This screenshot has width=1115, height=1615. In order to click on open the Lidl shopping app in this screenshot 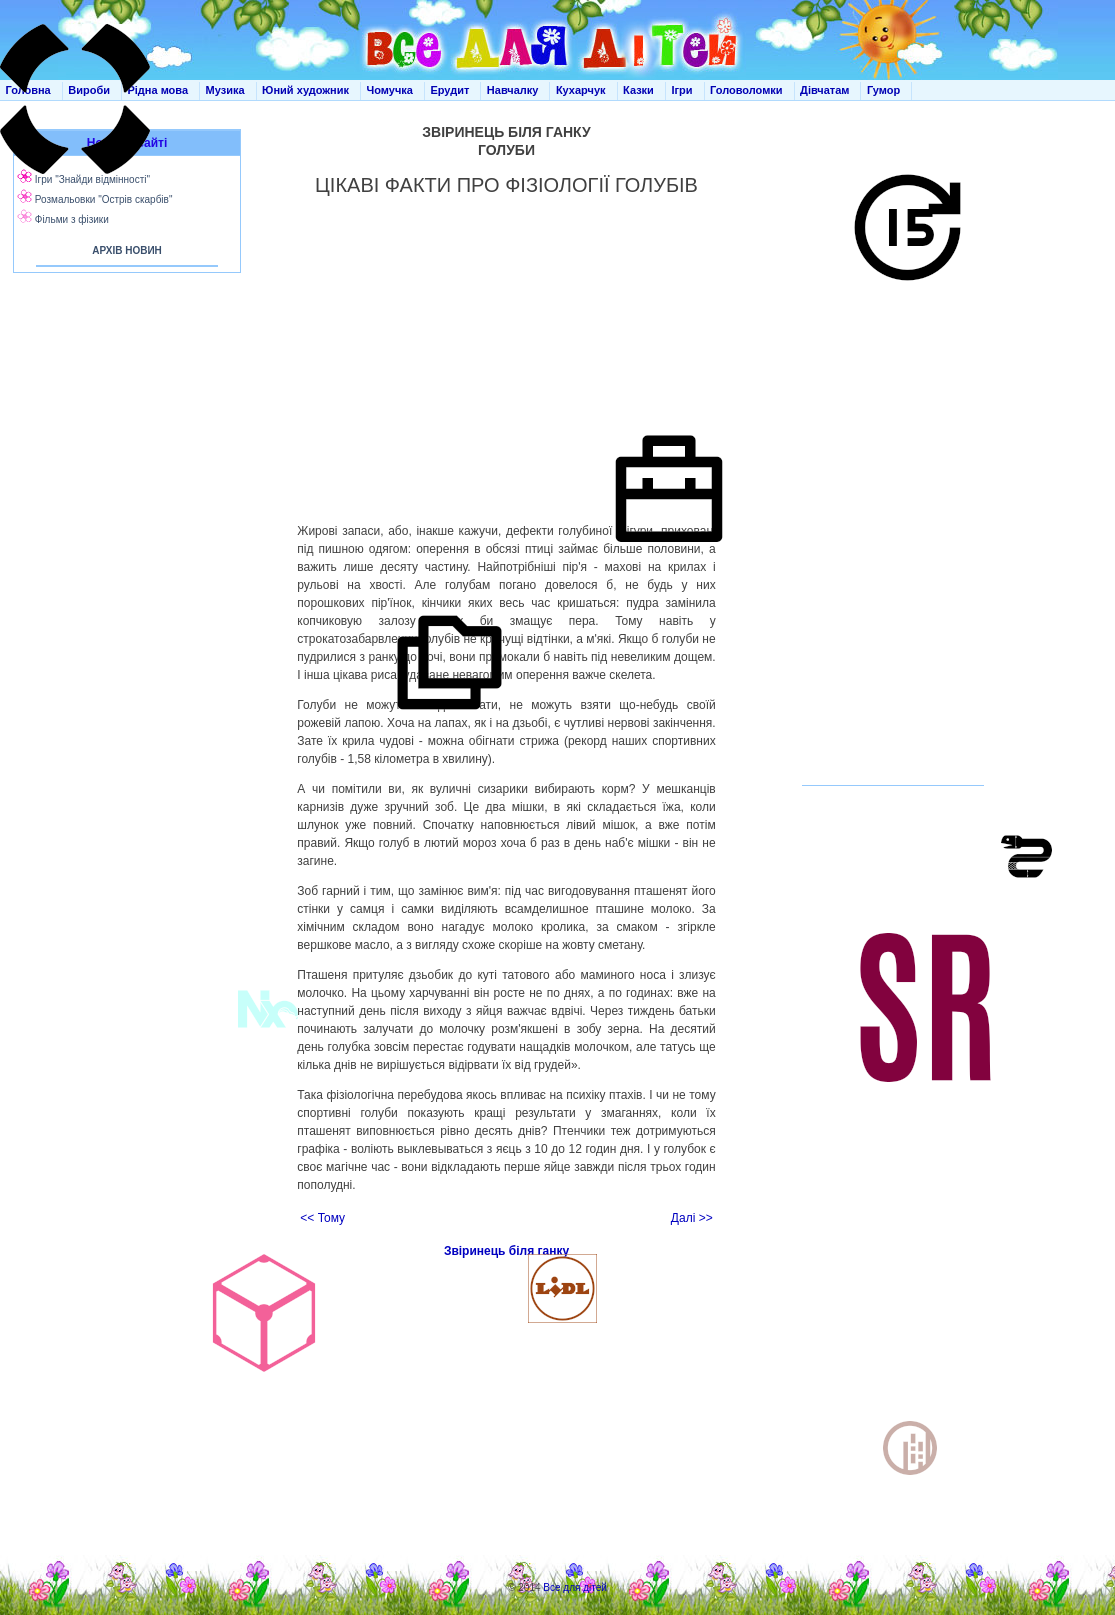, I will do `click(562, 1288)`.